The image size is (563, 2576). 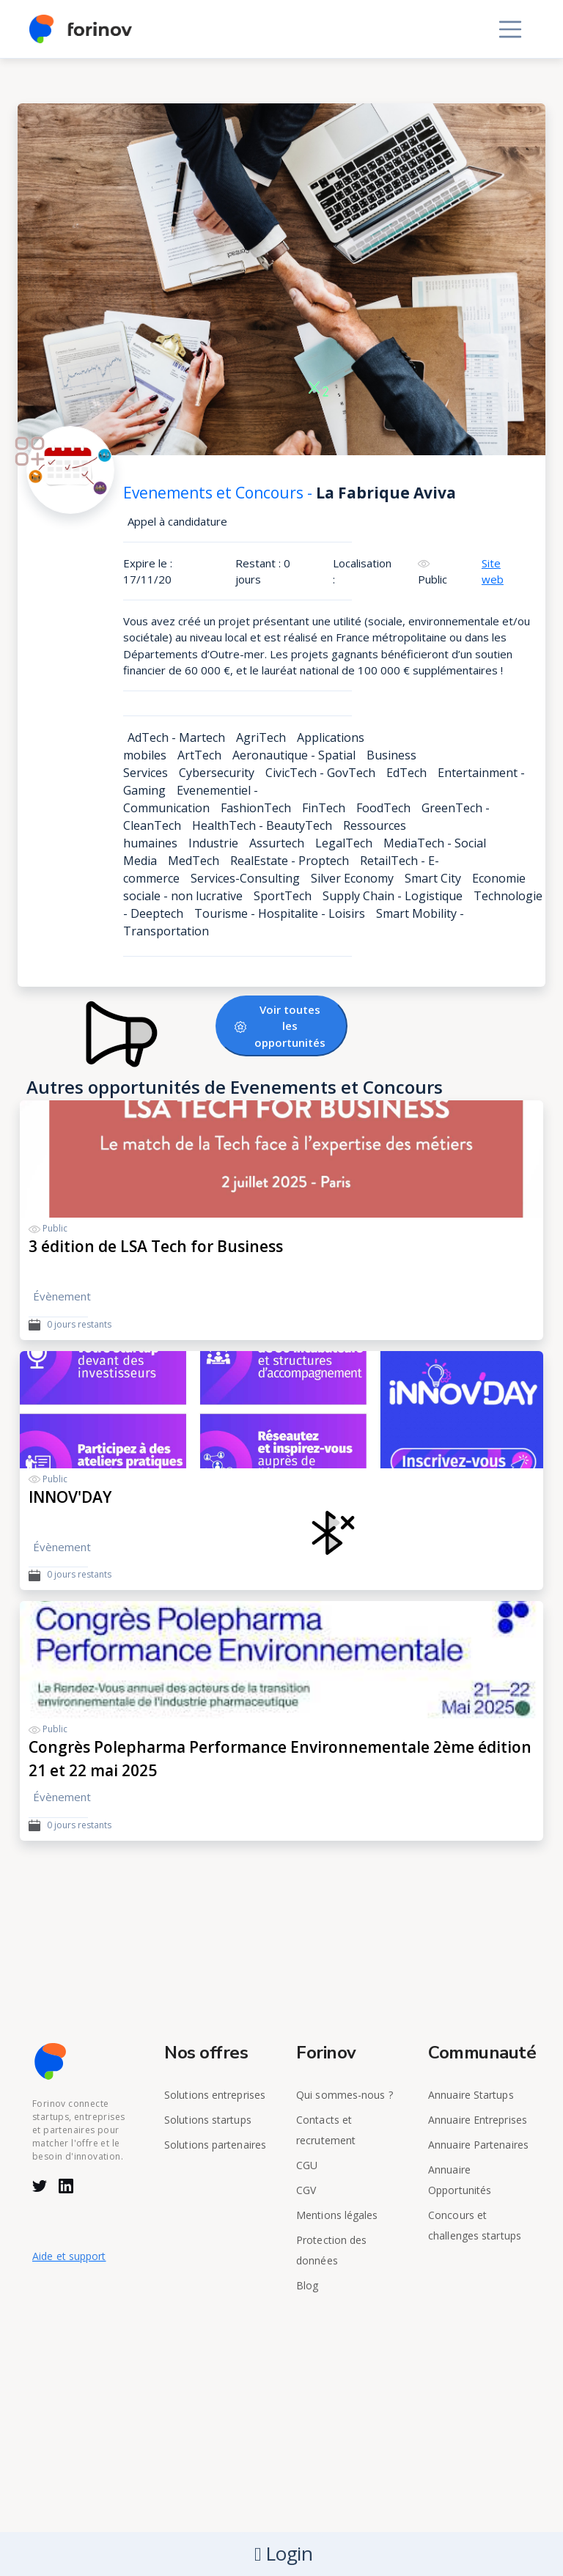 I want to click on bluetooth is disabled or turned off, so click(x=331, y=1533).